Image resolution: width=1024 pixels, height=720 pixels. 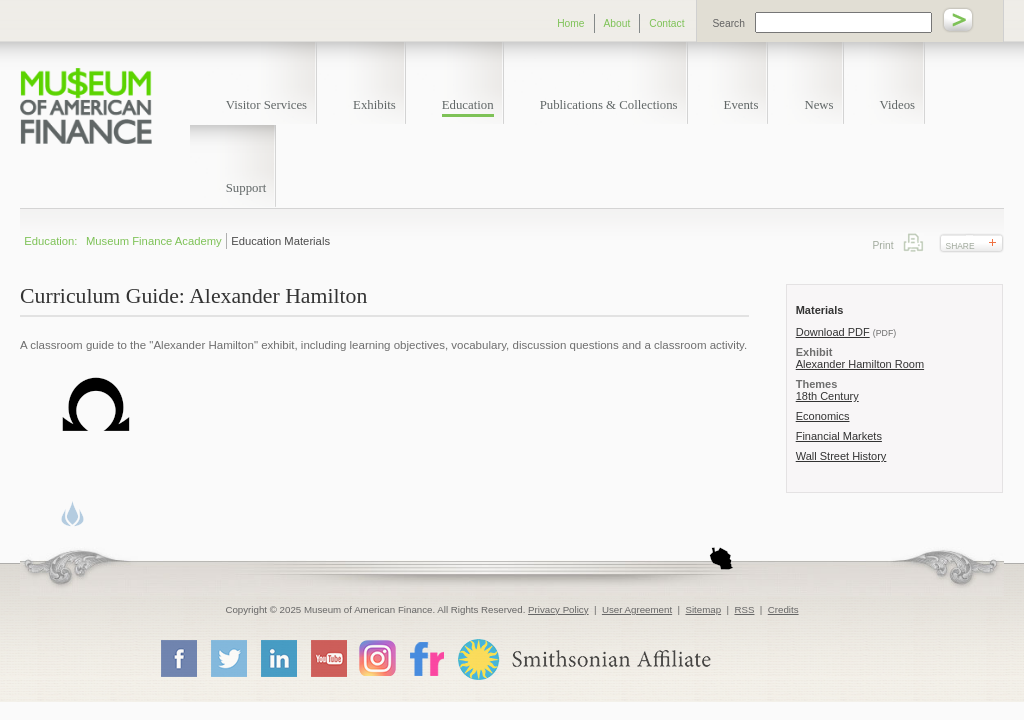 What do you see at coordinates (95, 404) in the screenshot?
I see `represents omega or final/end state in a game` at bounding box center [95, 404].